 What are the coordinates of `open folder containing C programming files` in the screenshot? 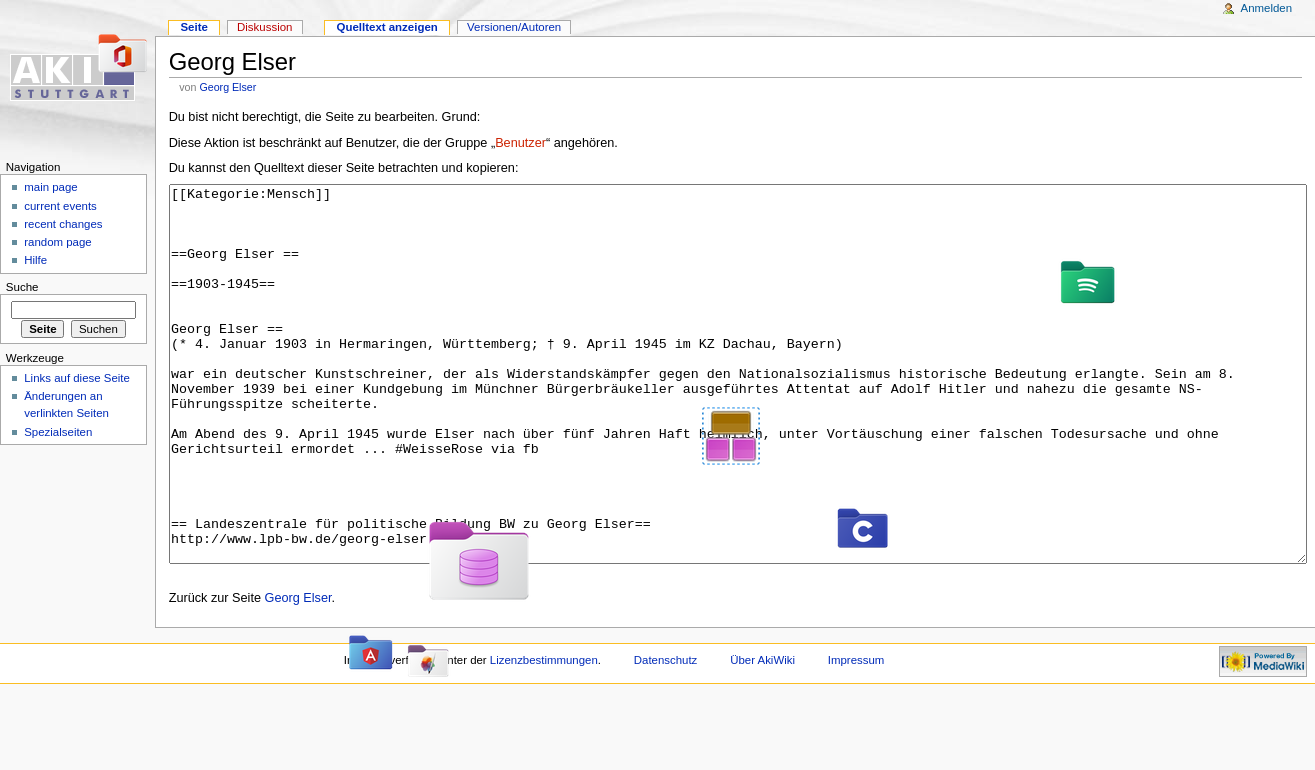 It's located at (862, 529).